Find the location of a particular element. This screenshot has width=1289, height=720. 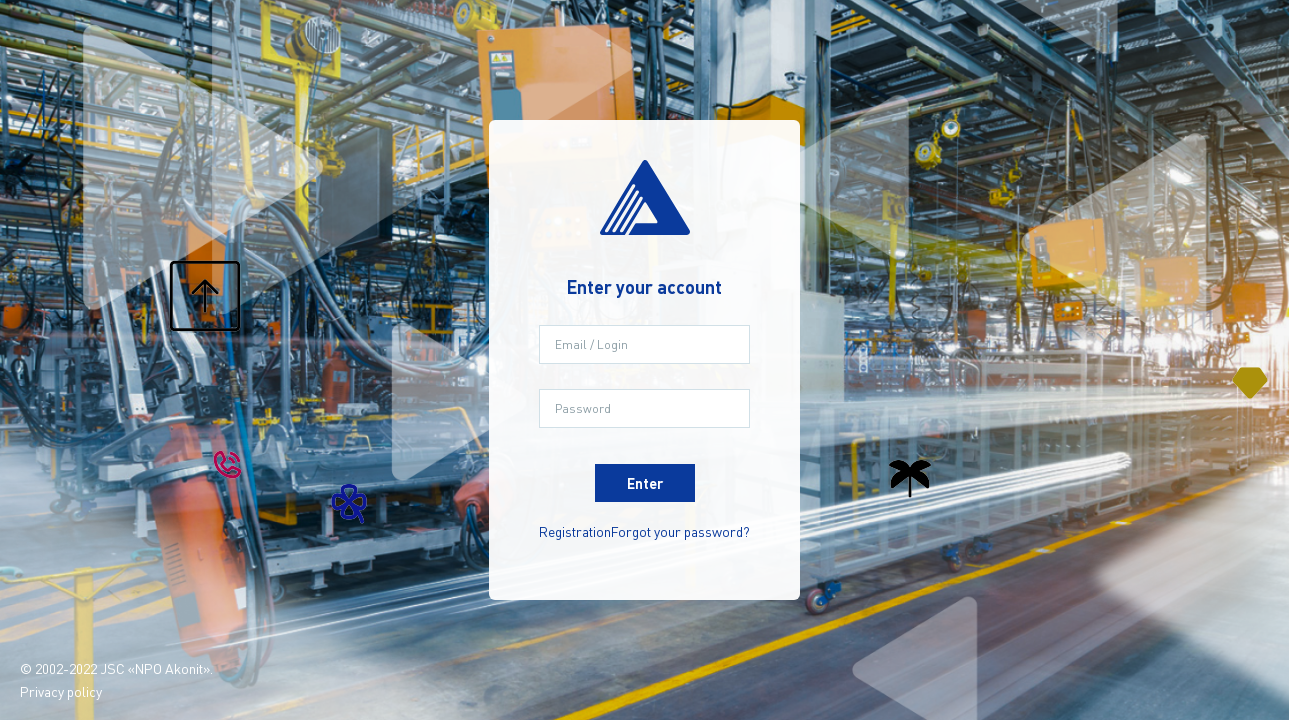

open sketch app is located at coordinates (1250, 383).